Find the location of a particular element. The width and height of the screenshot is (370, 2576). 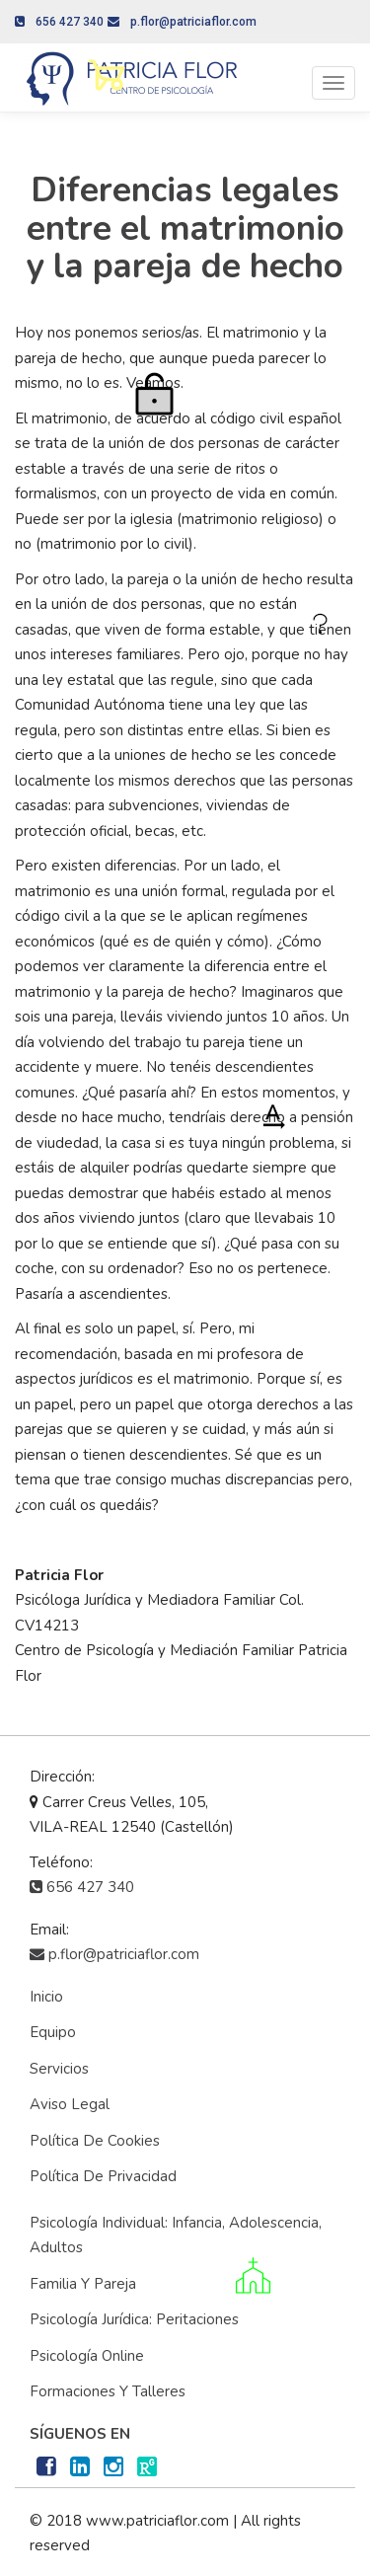

access gardening or outdoor supplies is located at coordinates (108, 75).